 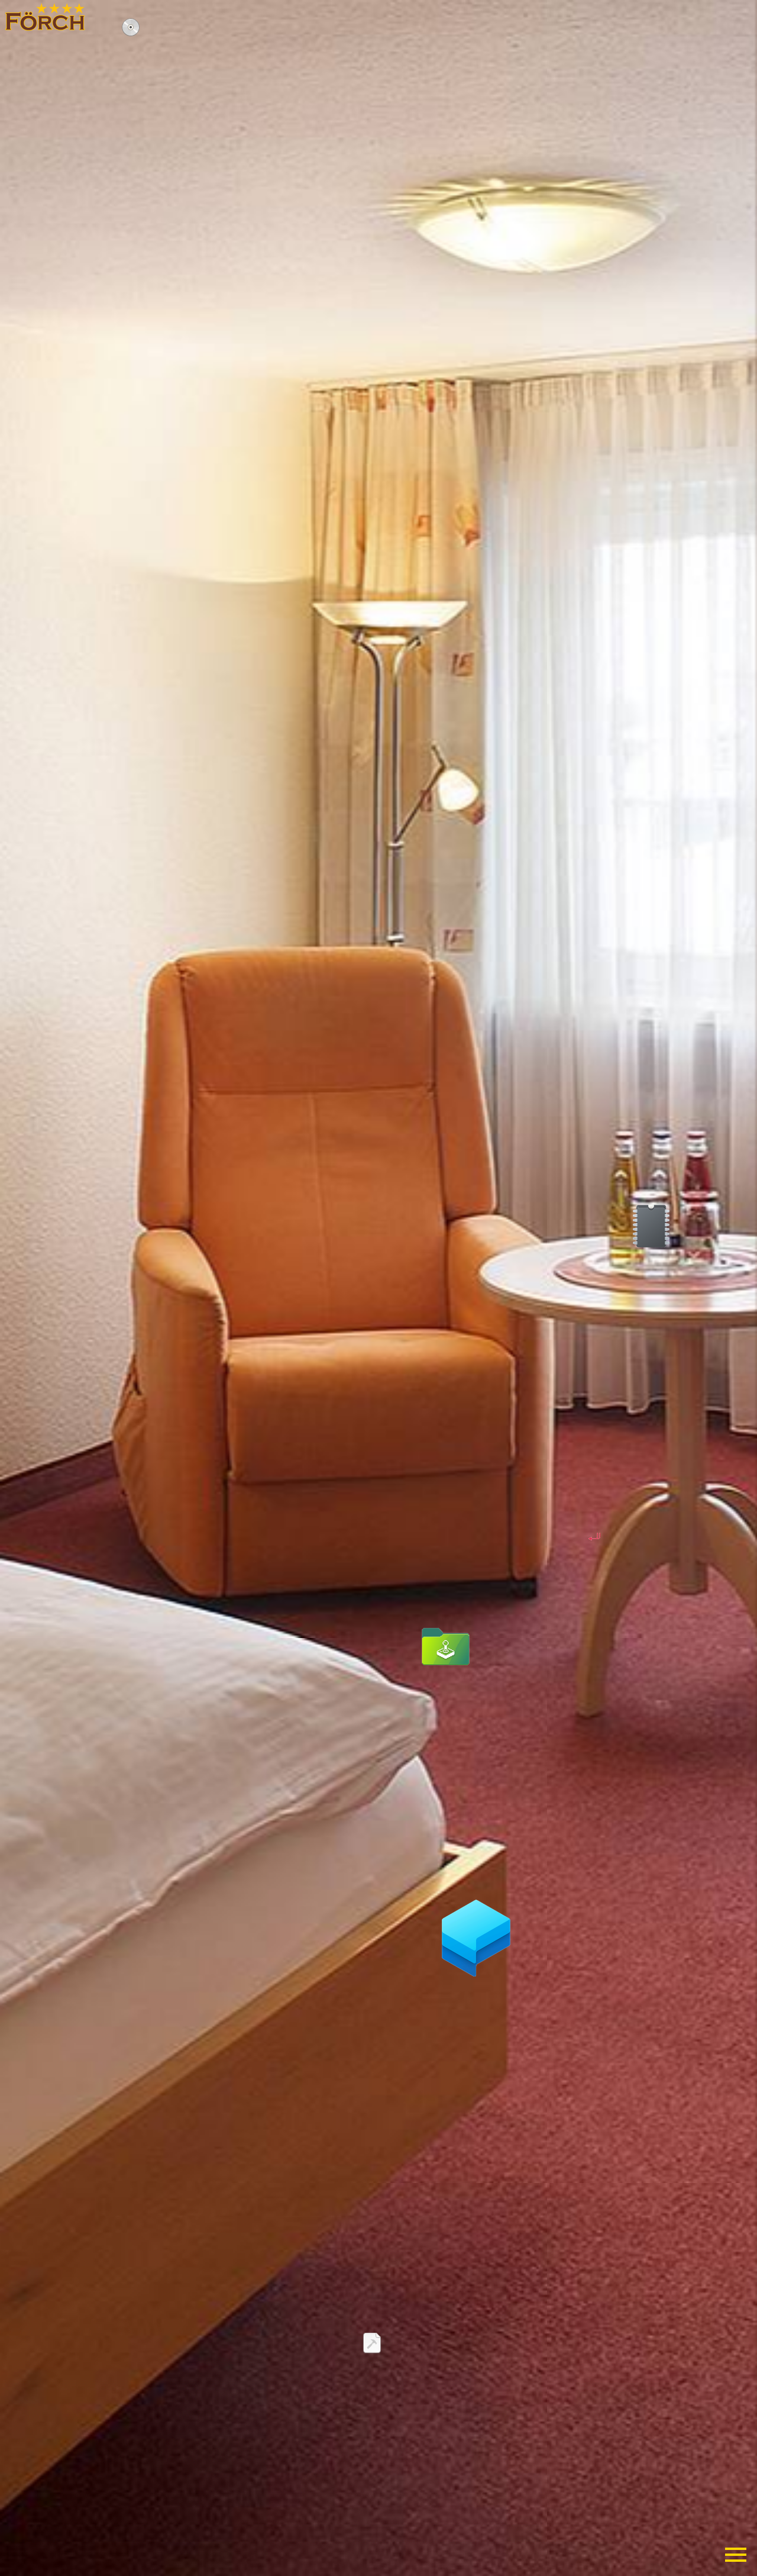 What do you see at coordinates (476, 1939) in the screenshot?
I see `open the assistant app` at bounding box center [476, 1939].